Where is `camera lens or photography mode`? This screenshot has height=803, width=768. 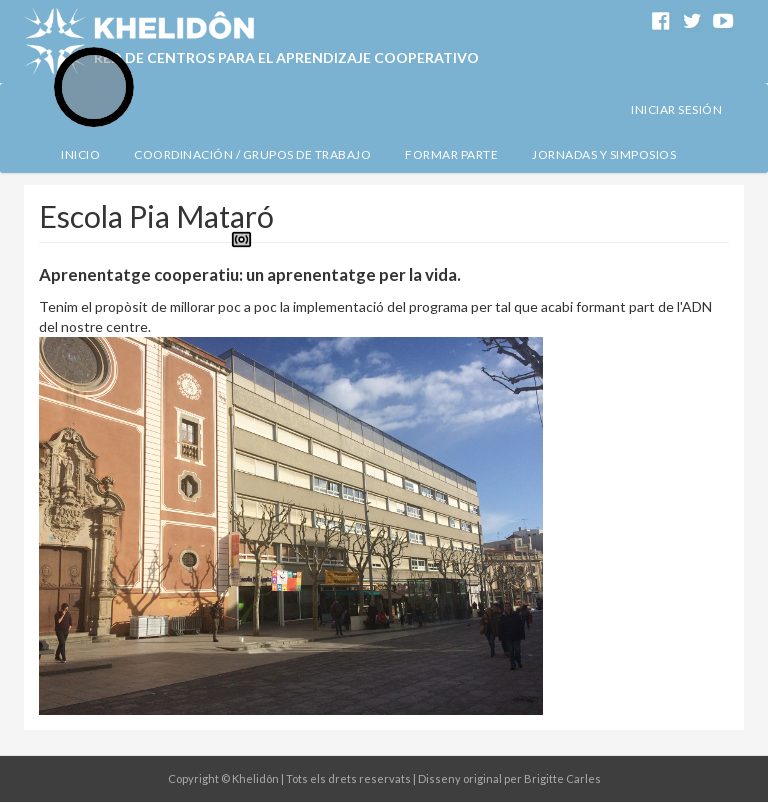
camera lens or photography mode is located at coordinates (94, 87).